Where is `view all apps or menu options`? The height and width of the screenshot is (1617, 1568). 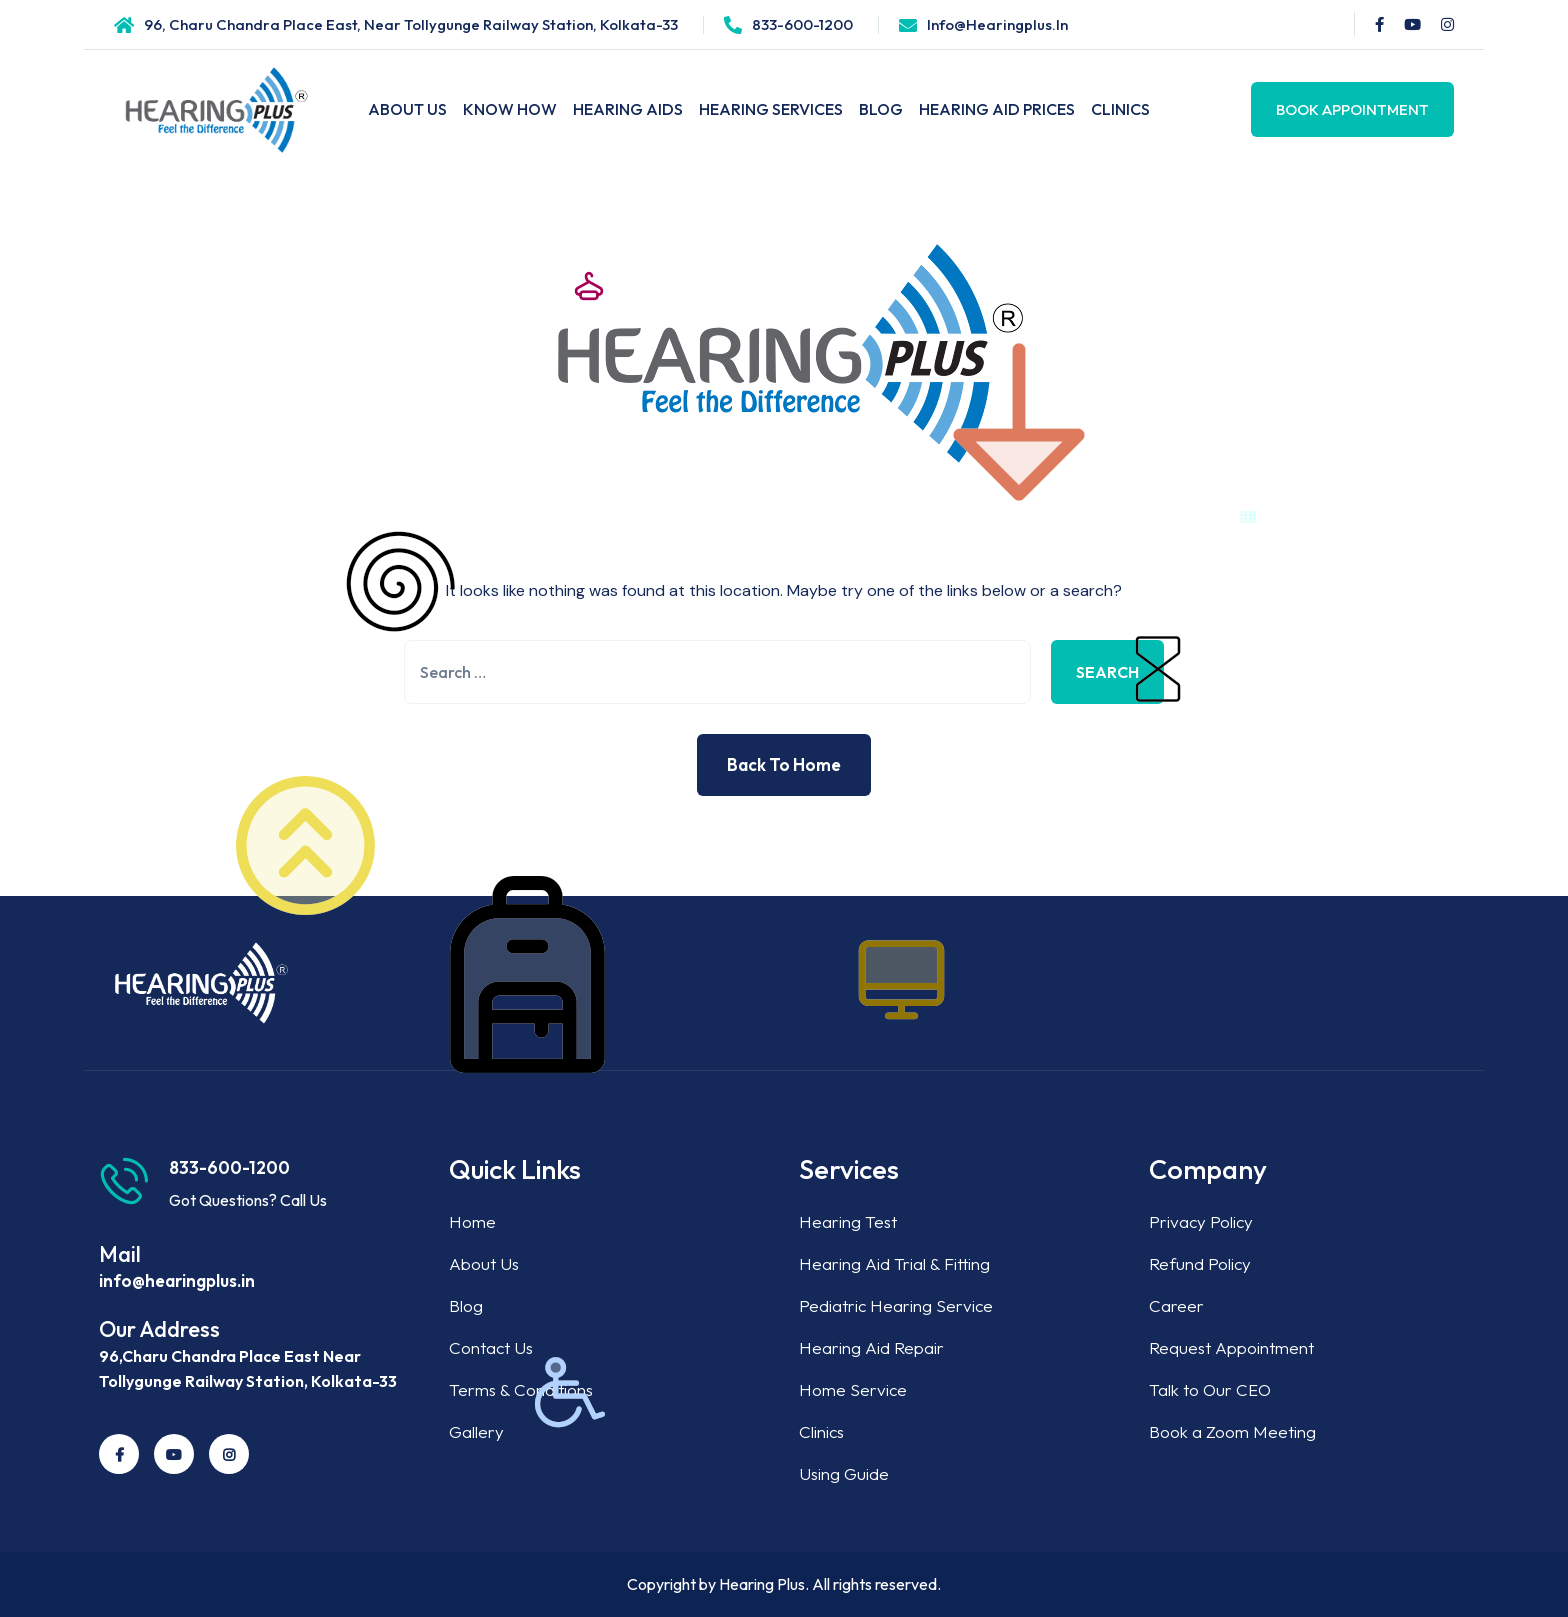 view all apps or menu options is located at coordinates (1248, 517).